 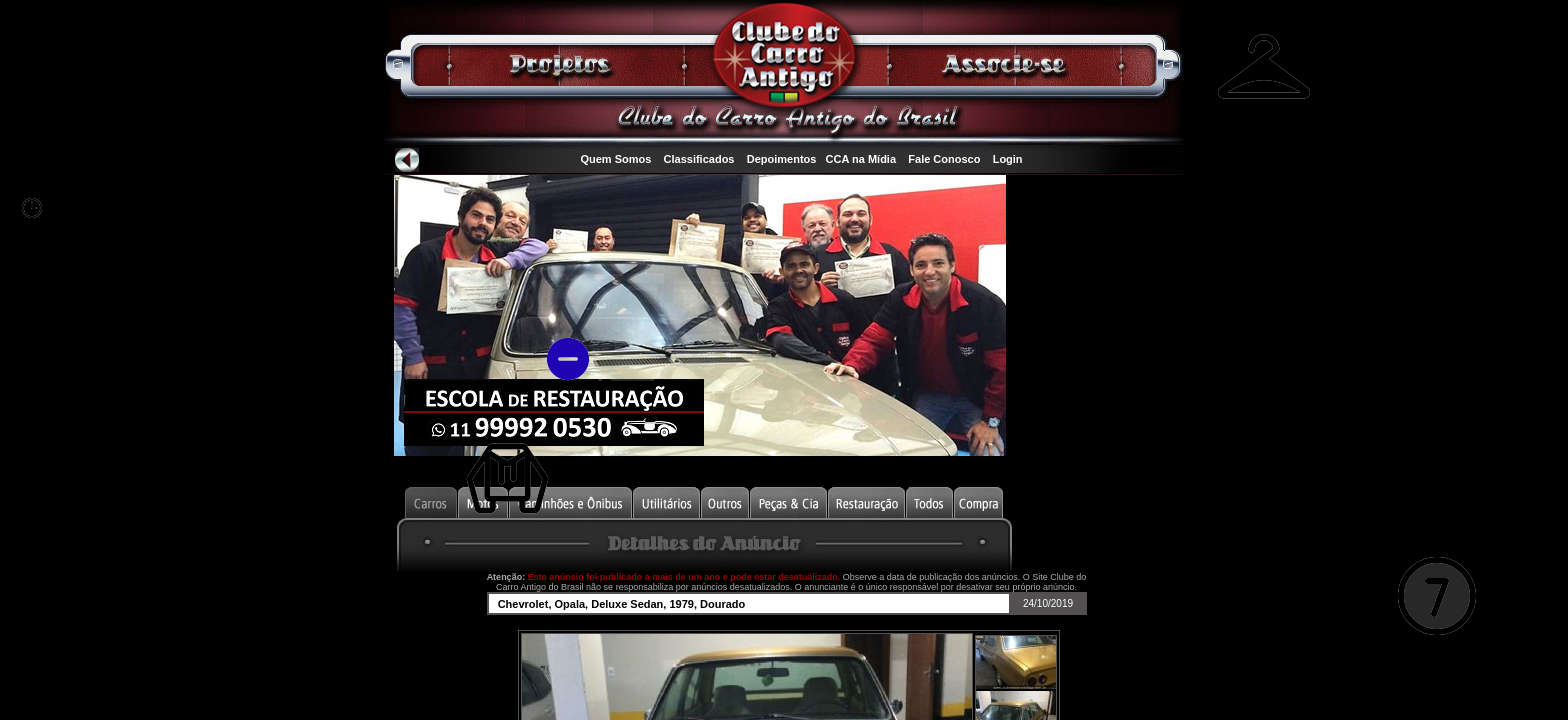 I want to click on indicates step seven in a numbered process, so click(x=1437, y=596).